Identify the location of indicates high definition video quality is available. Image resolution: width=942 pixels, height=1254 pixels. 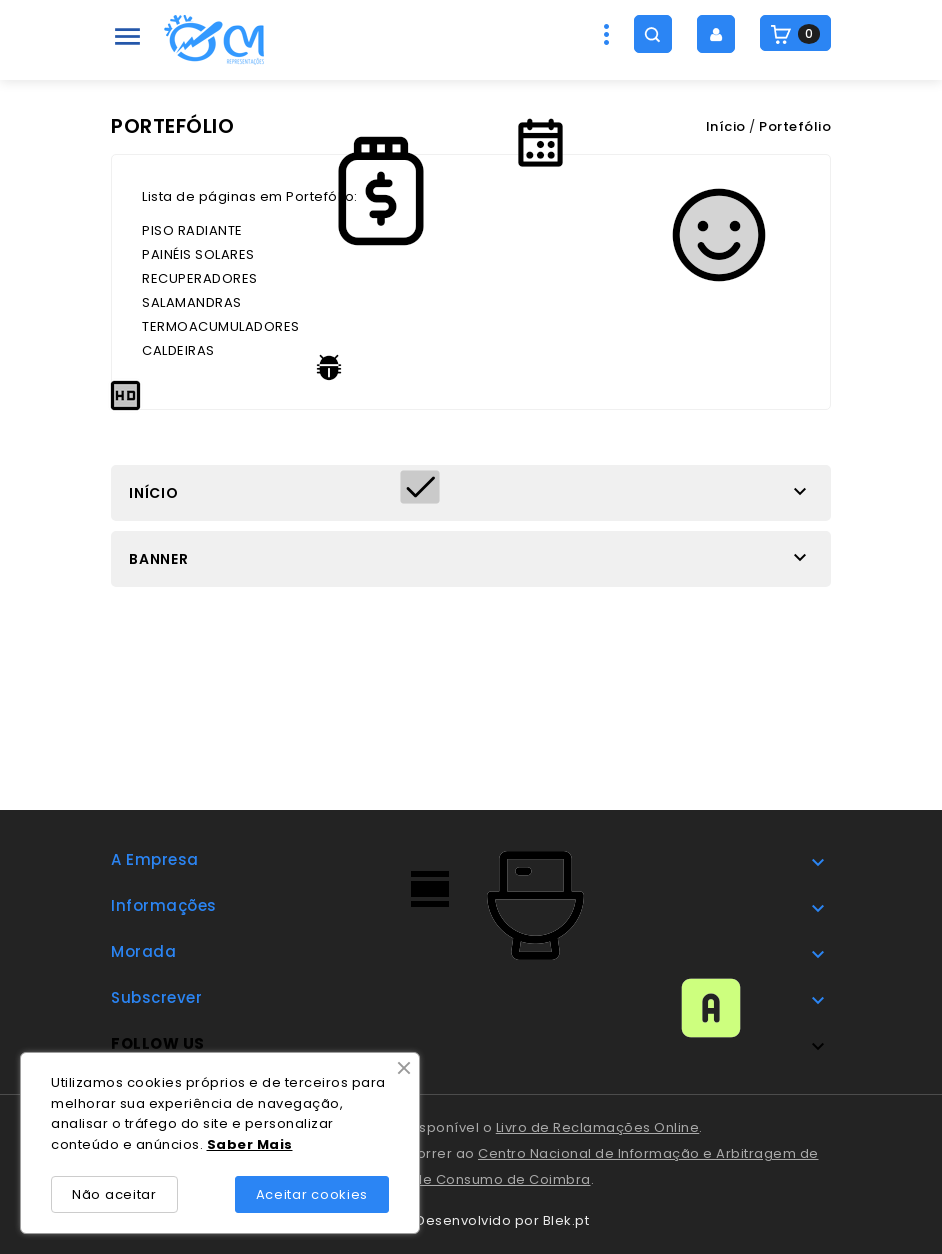
(125, 395).